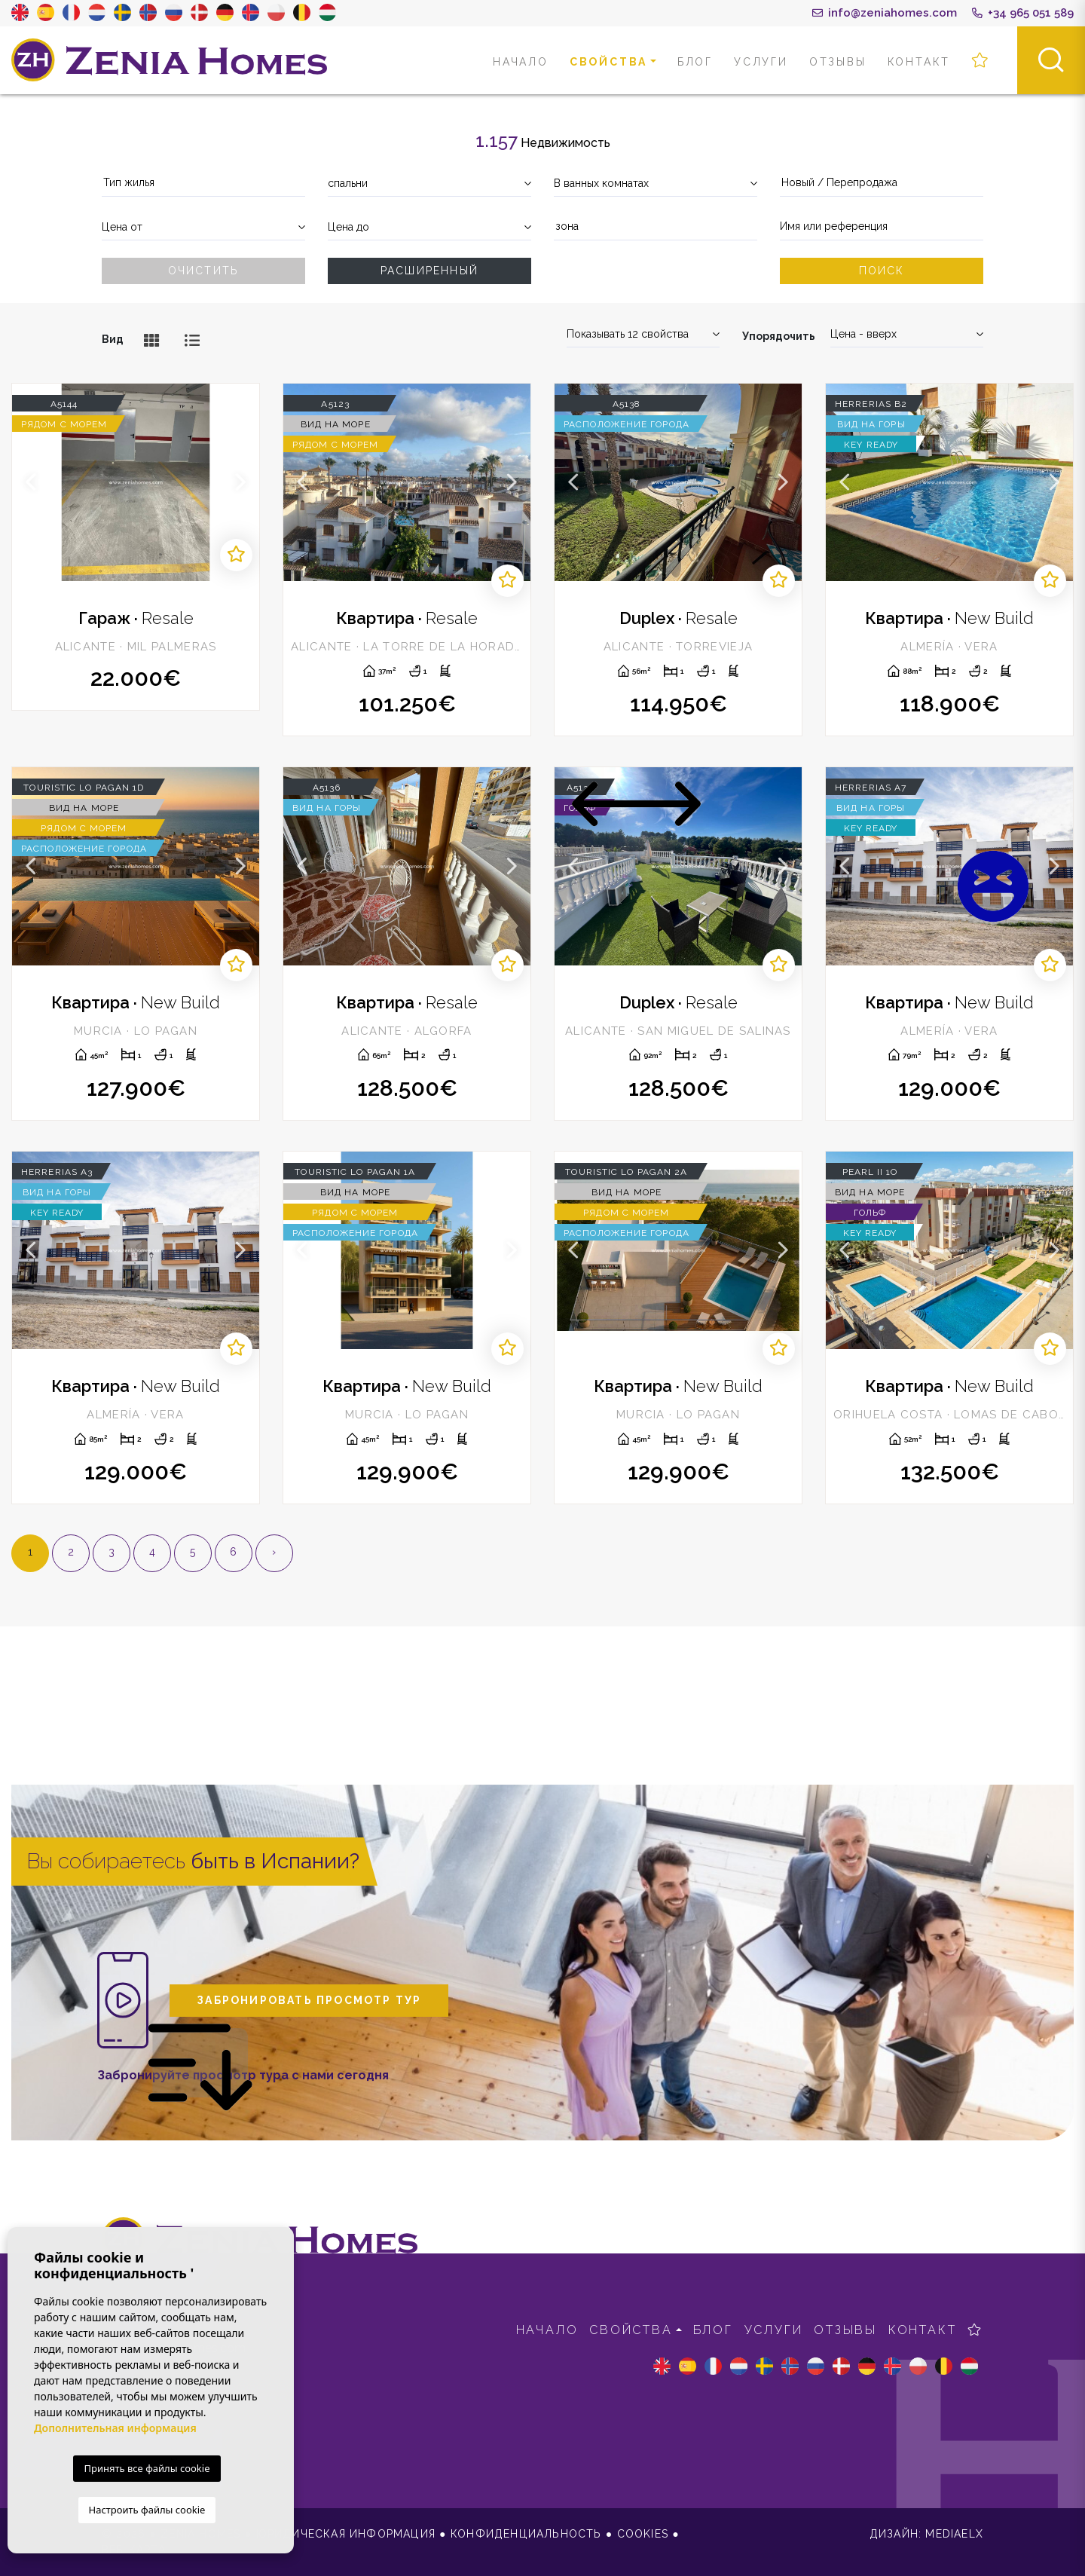 This screenshot has height=2576, width=1085. What do you see at coordinates (993, 886) in the screenshot?
I see `react with laughter to a post or message` at bounding box center [993, 886].